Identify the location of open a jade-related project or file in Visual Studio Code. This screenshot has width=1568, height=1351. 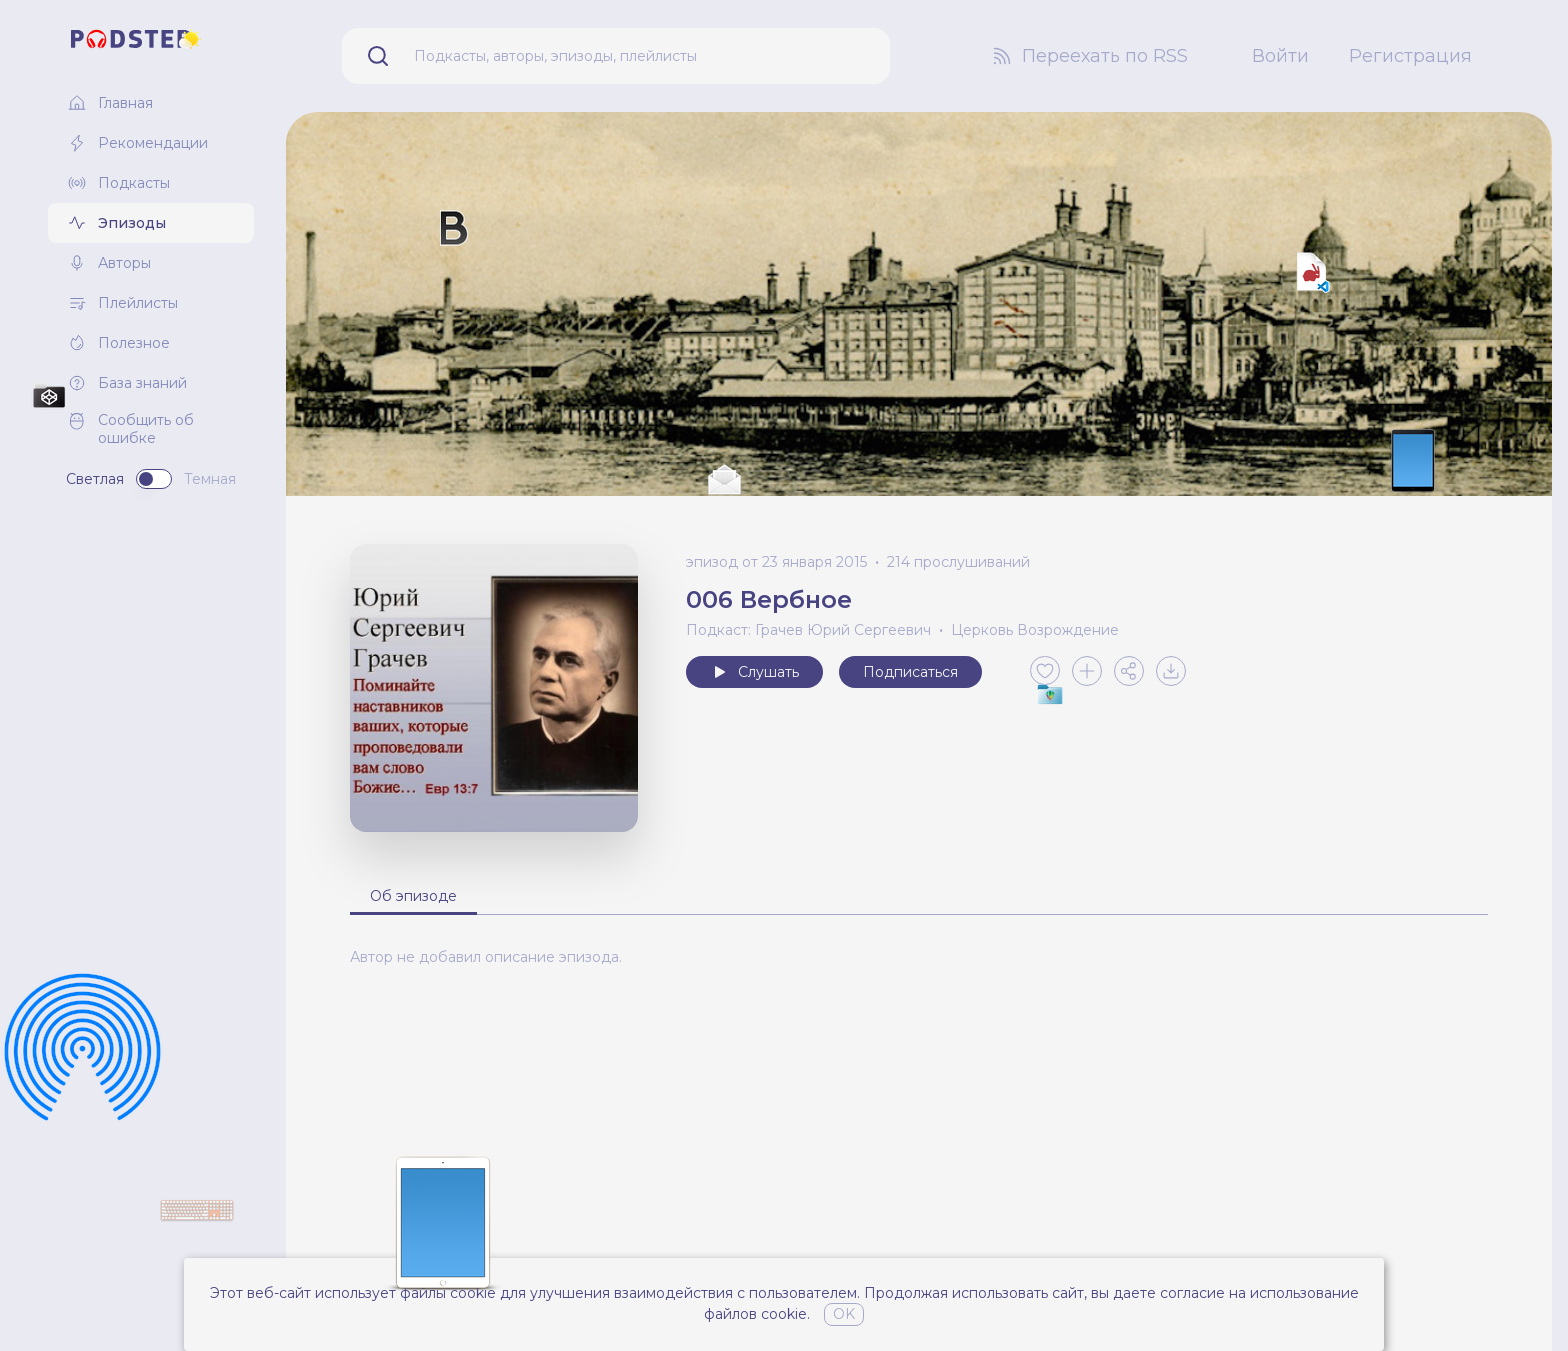
(1311, 272).